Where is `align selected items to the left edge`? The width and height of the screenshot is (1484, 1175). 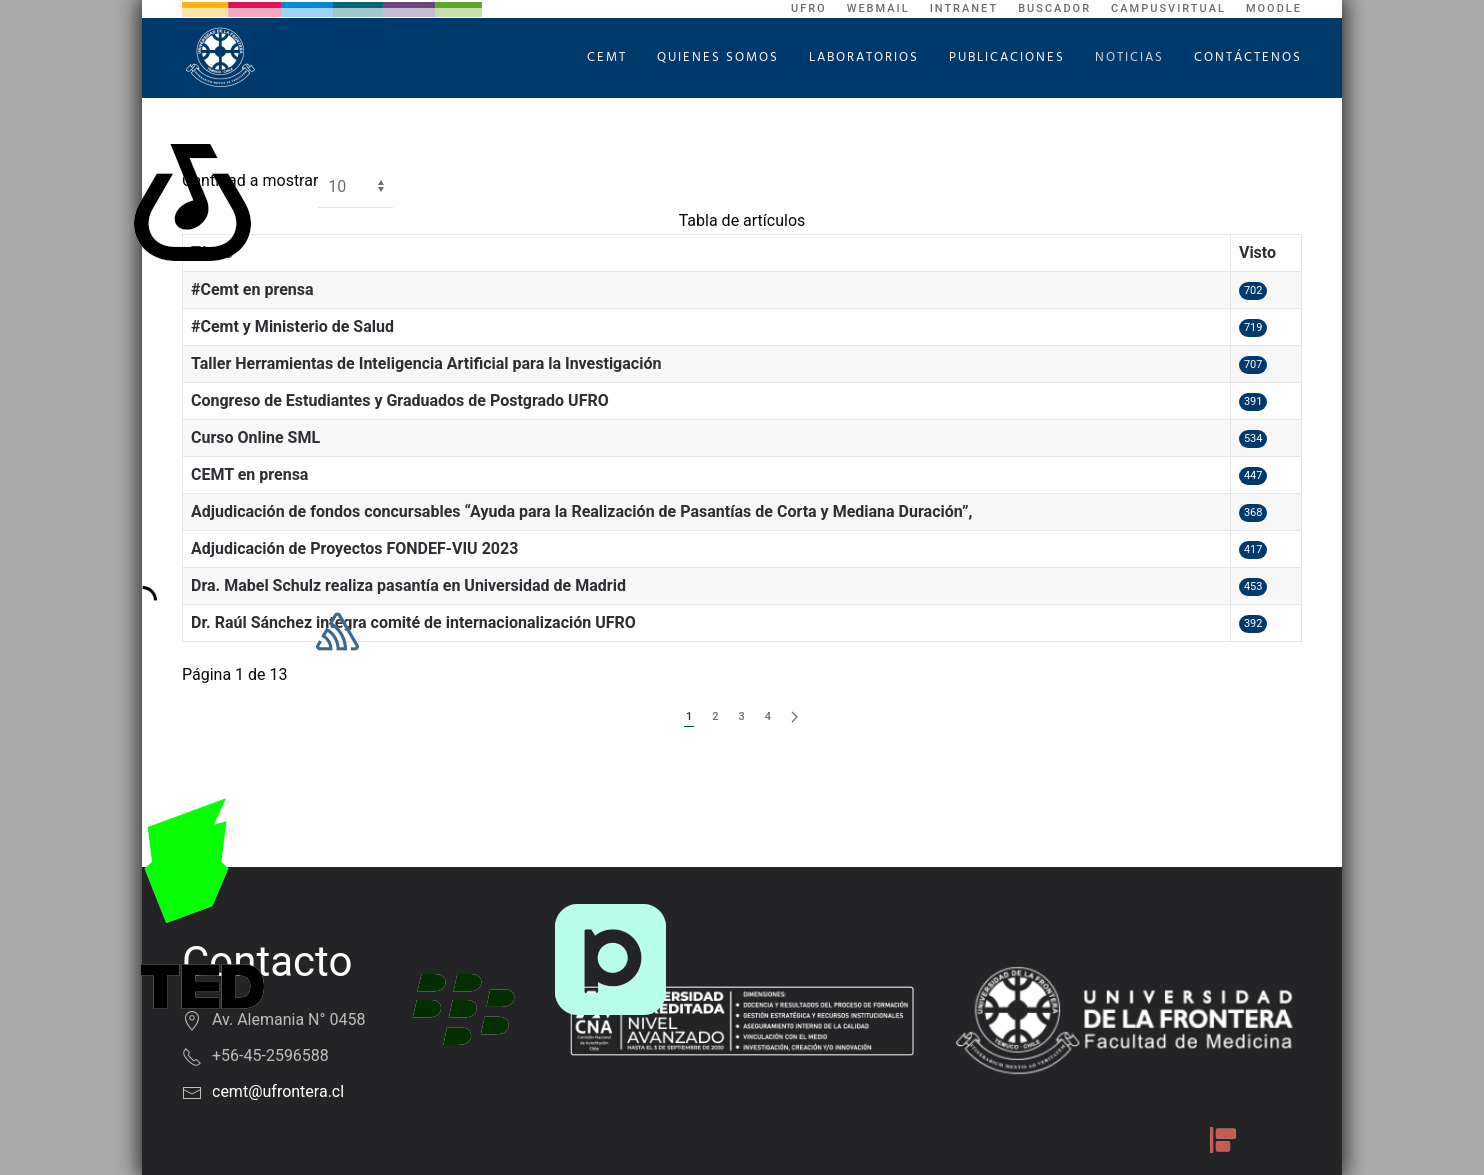
align selected items to the left edge is located at coordinates (1223, 1140).